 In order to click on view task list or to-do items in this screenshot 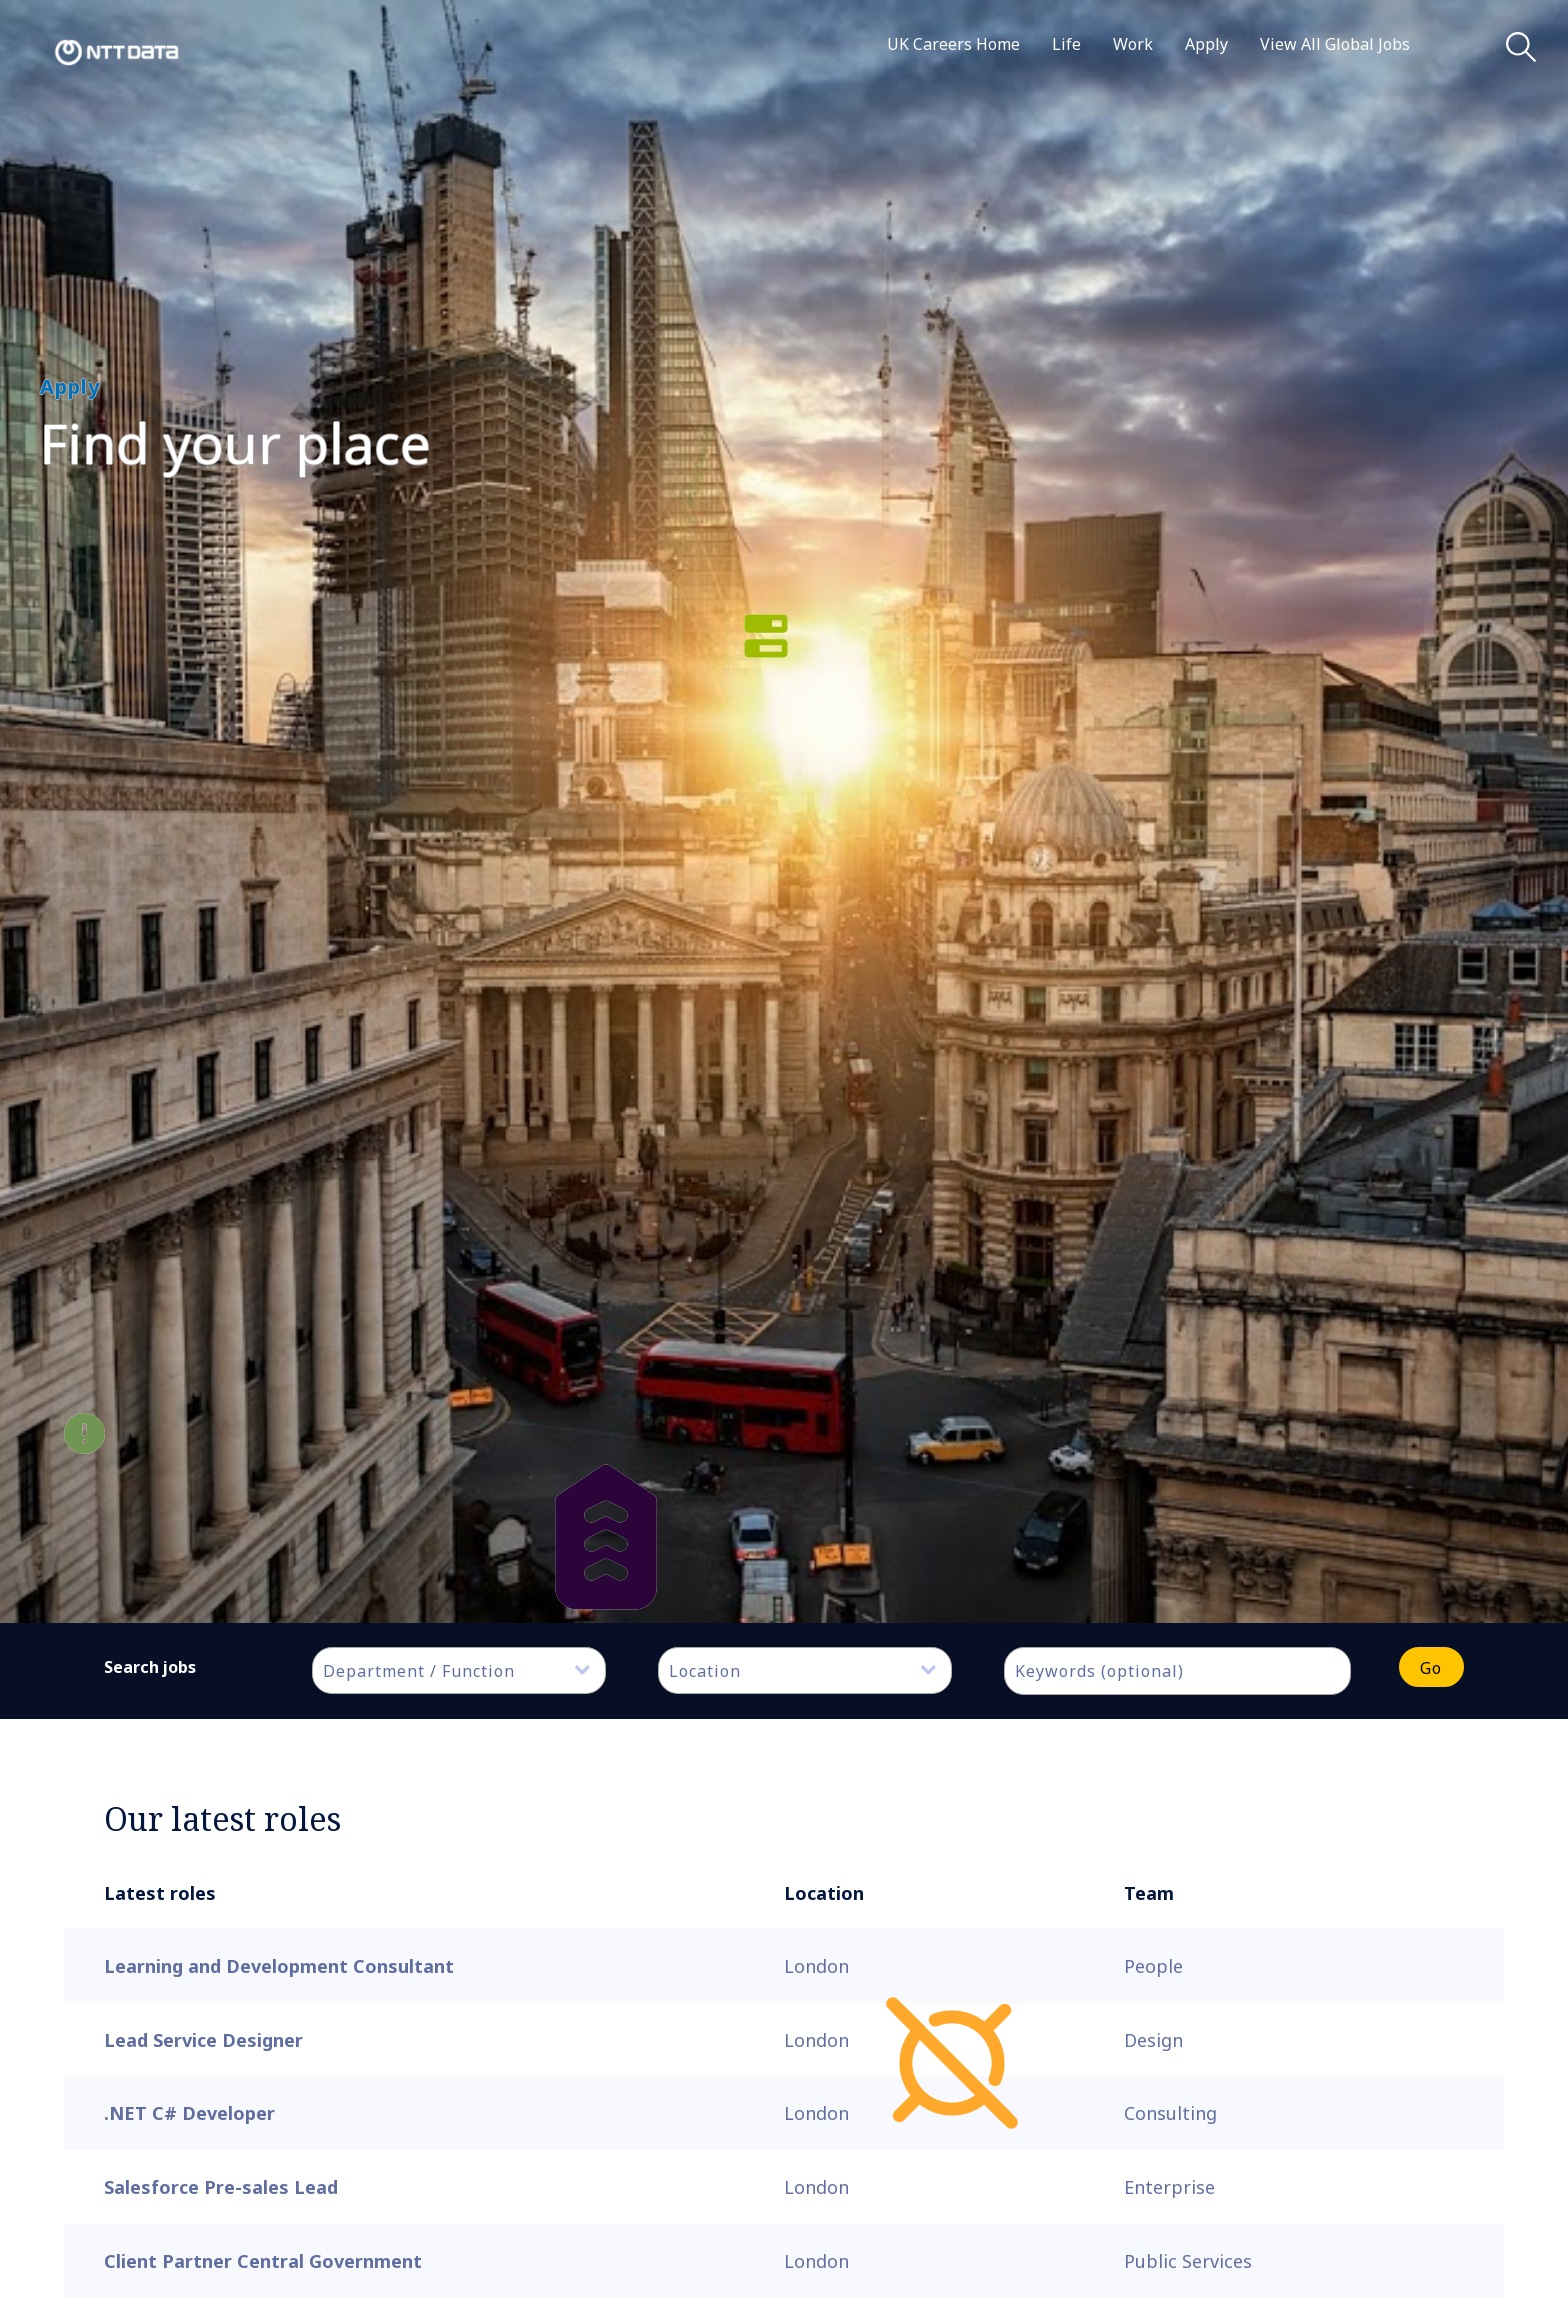, I will do `click(766, 636)`.